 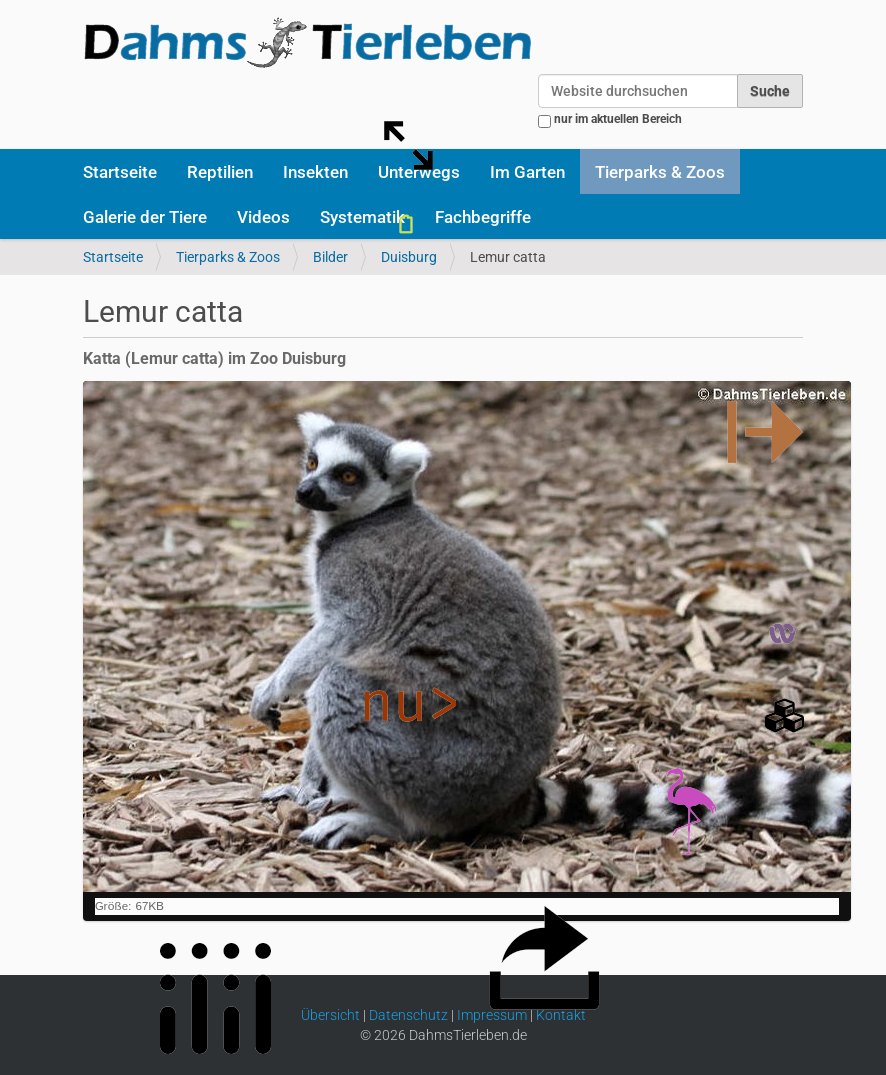 I want to click on share content to another app or person, so click(x=544, y=960).